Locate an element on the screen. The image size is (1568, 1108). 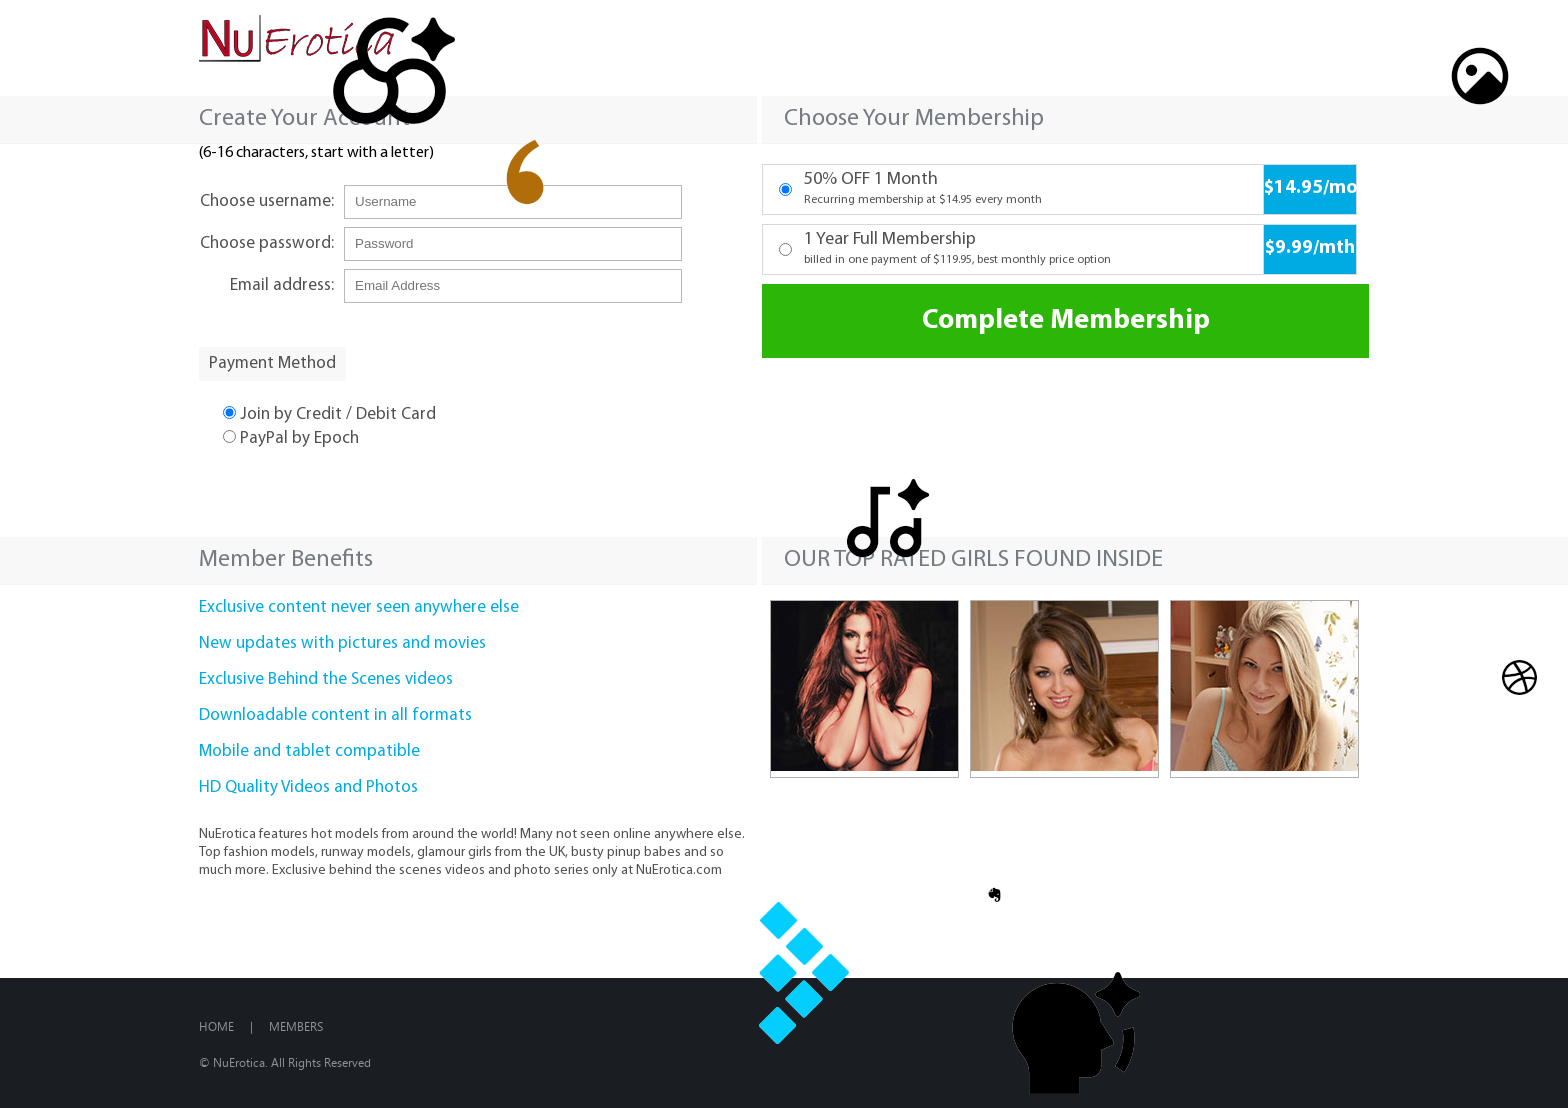
insert a block quote or citation is located at coordinates (525, 173).